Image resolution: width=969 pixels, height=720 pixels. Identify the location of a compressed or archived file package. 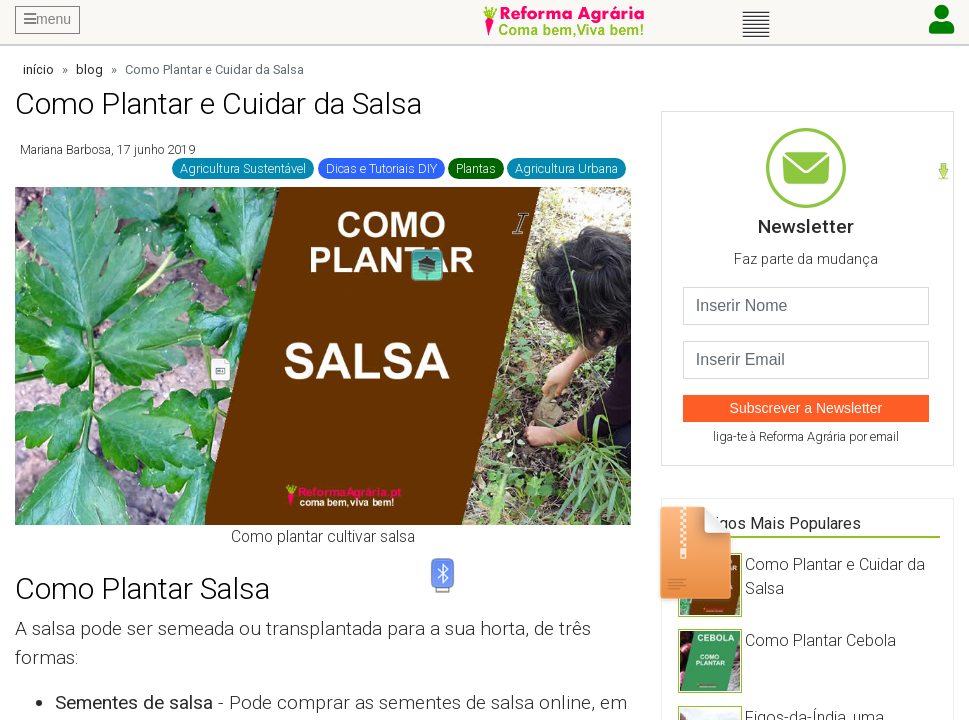
(695, 554).